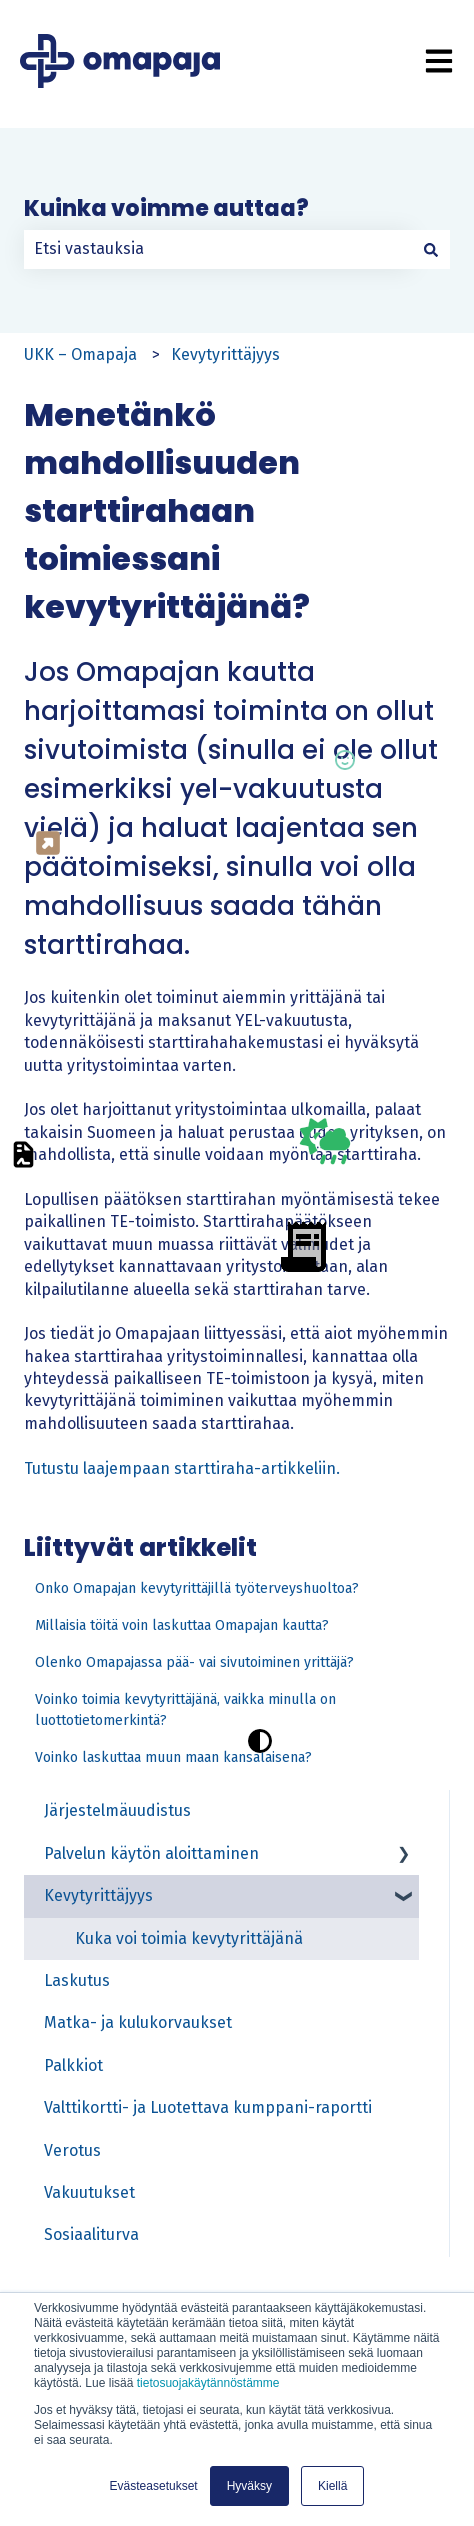 This screenshot has width=474, height=2526. What do you see at coordinates (260, 1741) in the screenshot?
I see `toggle between light and dark mode` at bounding box center [260, 1741].